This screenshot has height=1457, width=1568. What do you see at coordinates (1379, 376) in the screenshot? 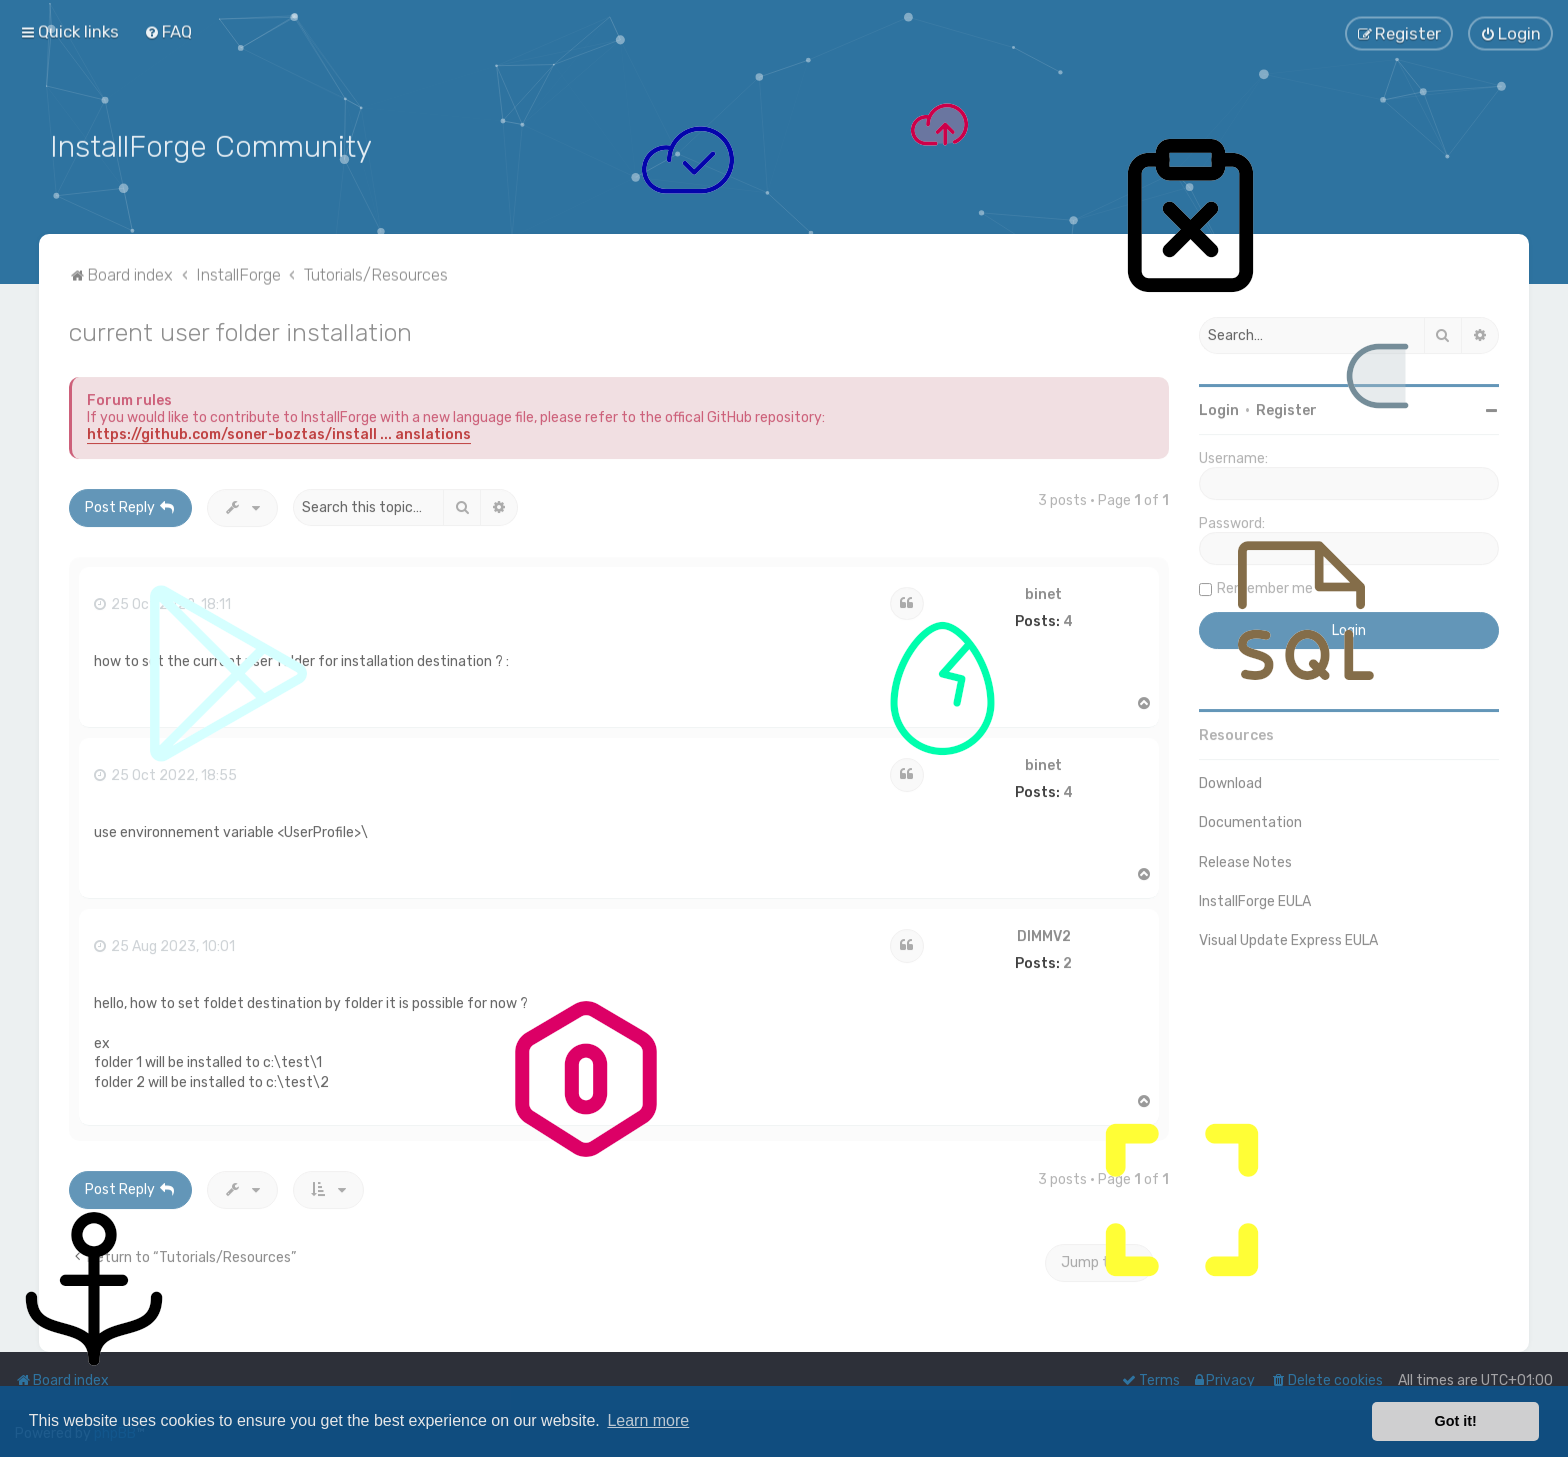
I see `indicates a proper subset relationship in mathematical notation` at bounding box center [1379, 376].